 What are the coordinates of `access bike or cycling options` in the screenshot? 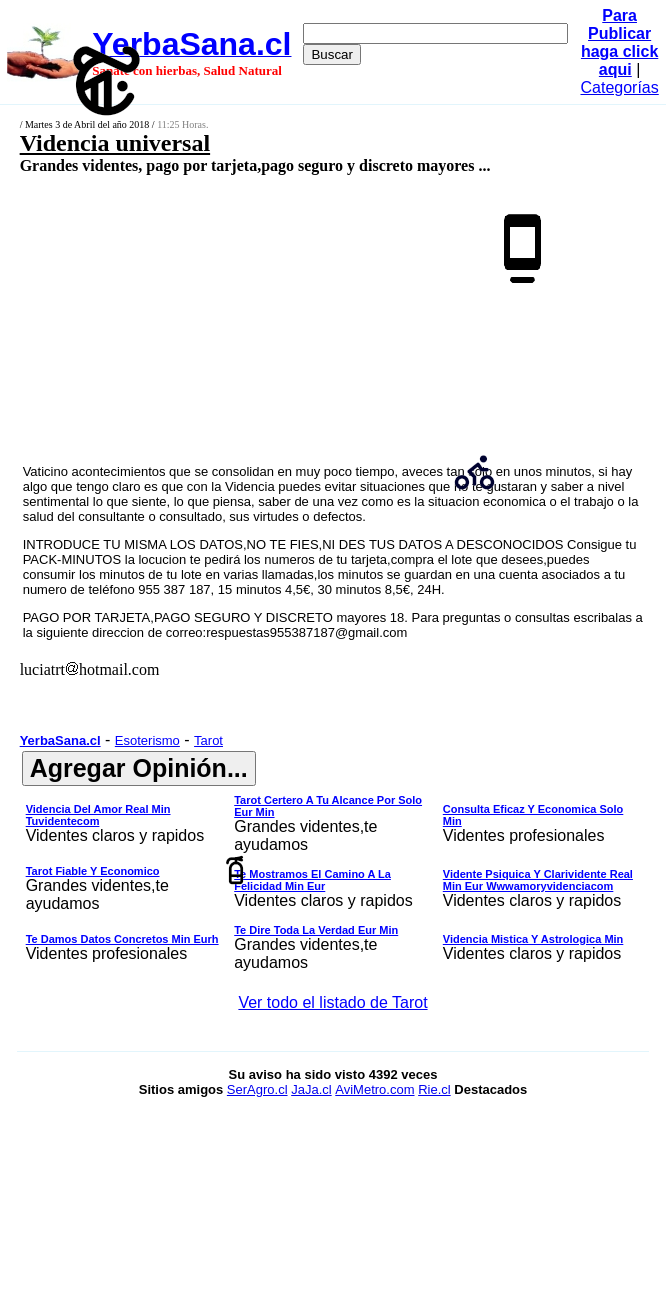 It's located at (474, 471).